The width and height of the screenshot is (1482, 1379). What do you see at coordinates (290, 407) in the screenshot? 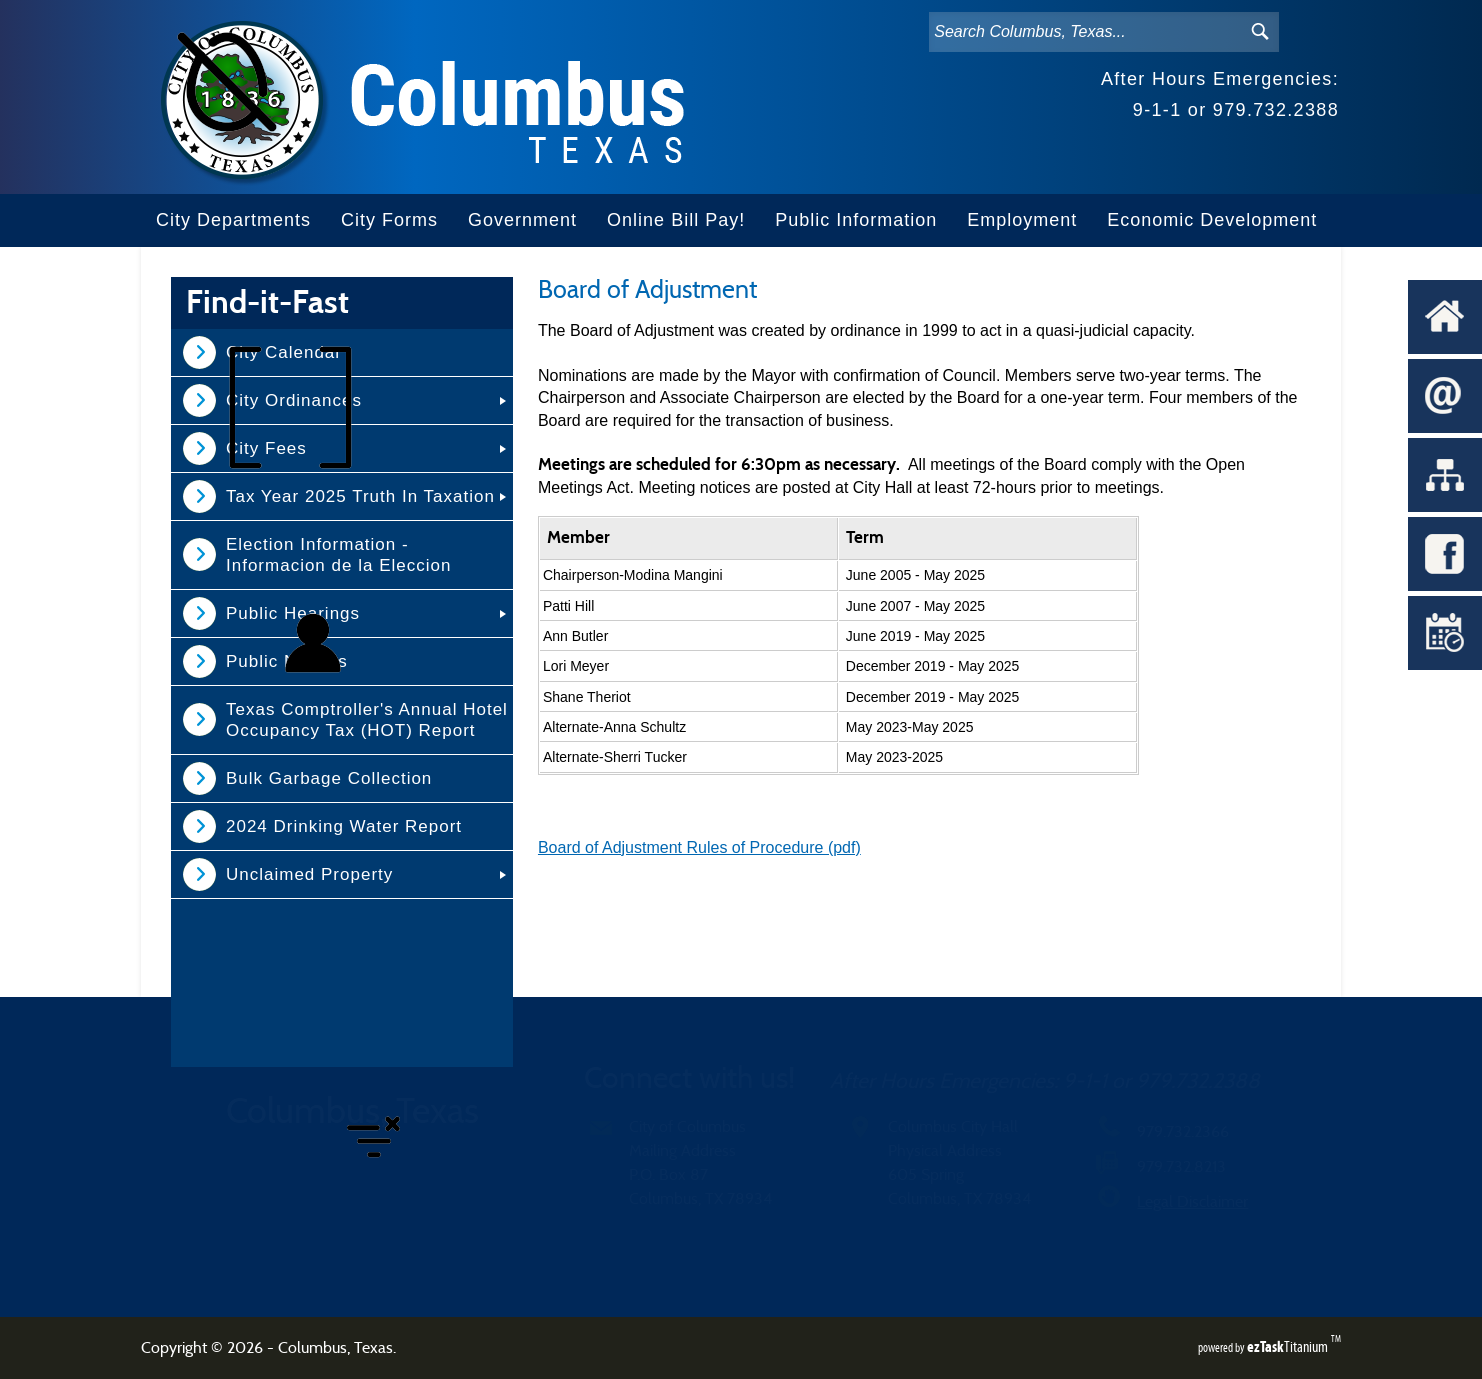
I see `insert code or text block` at bounding box center [290, 407].